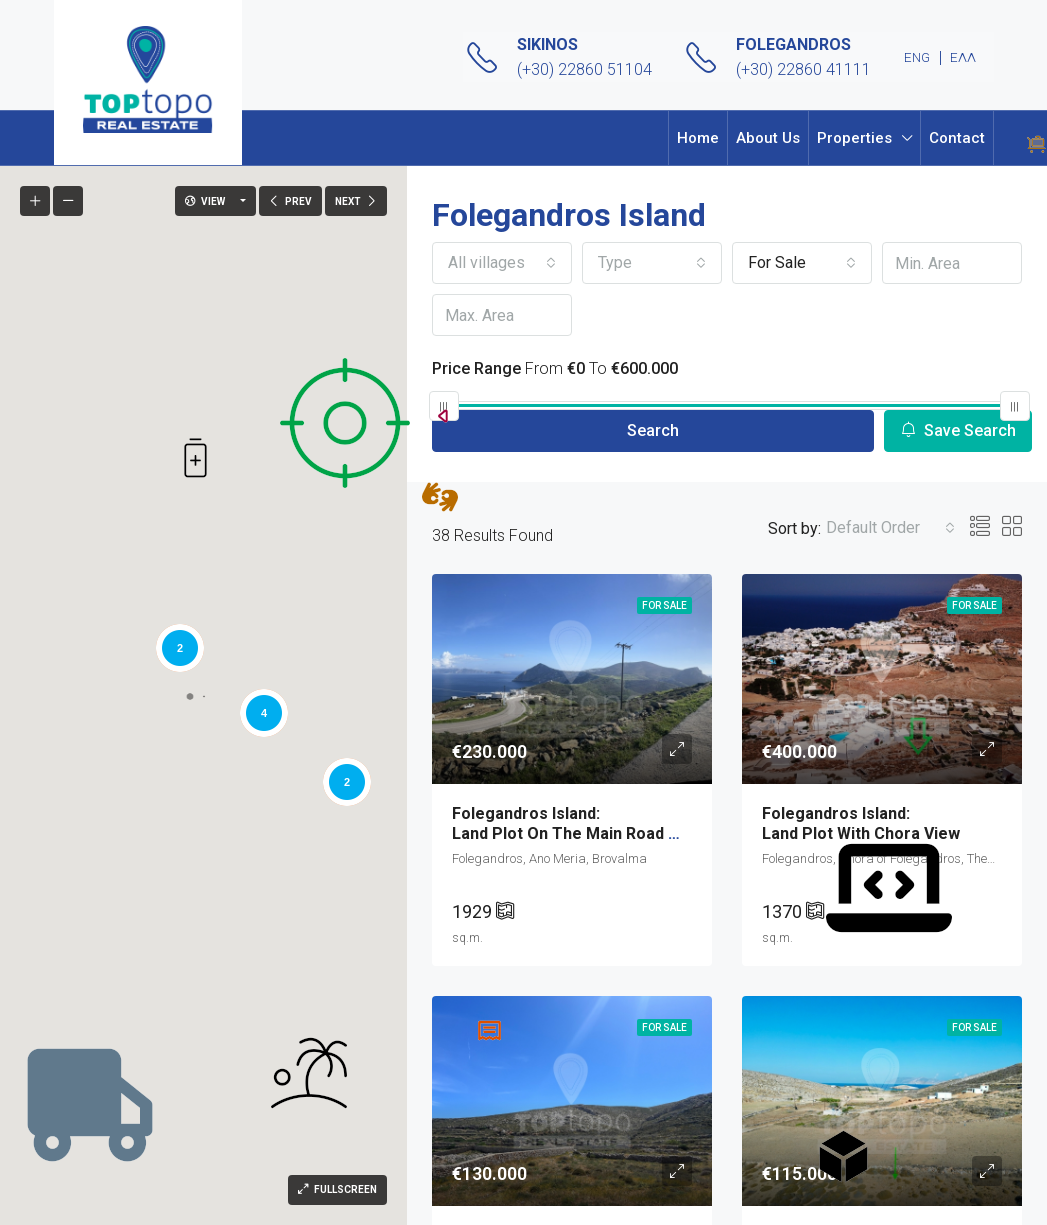 This screenshot has width=1047, height=1225. What do you see at coordinates (440, 497) in the screenshot?
I see `enable ASL interpretation services` at bounding box center [440, 497].